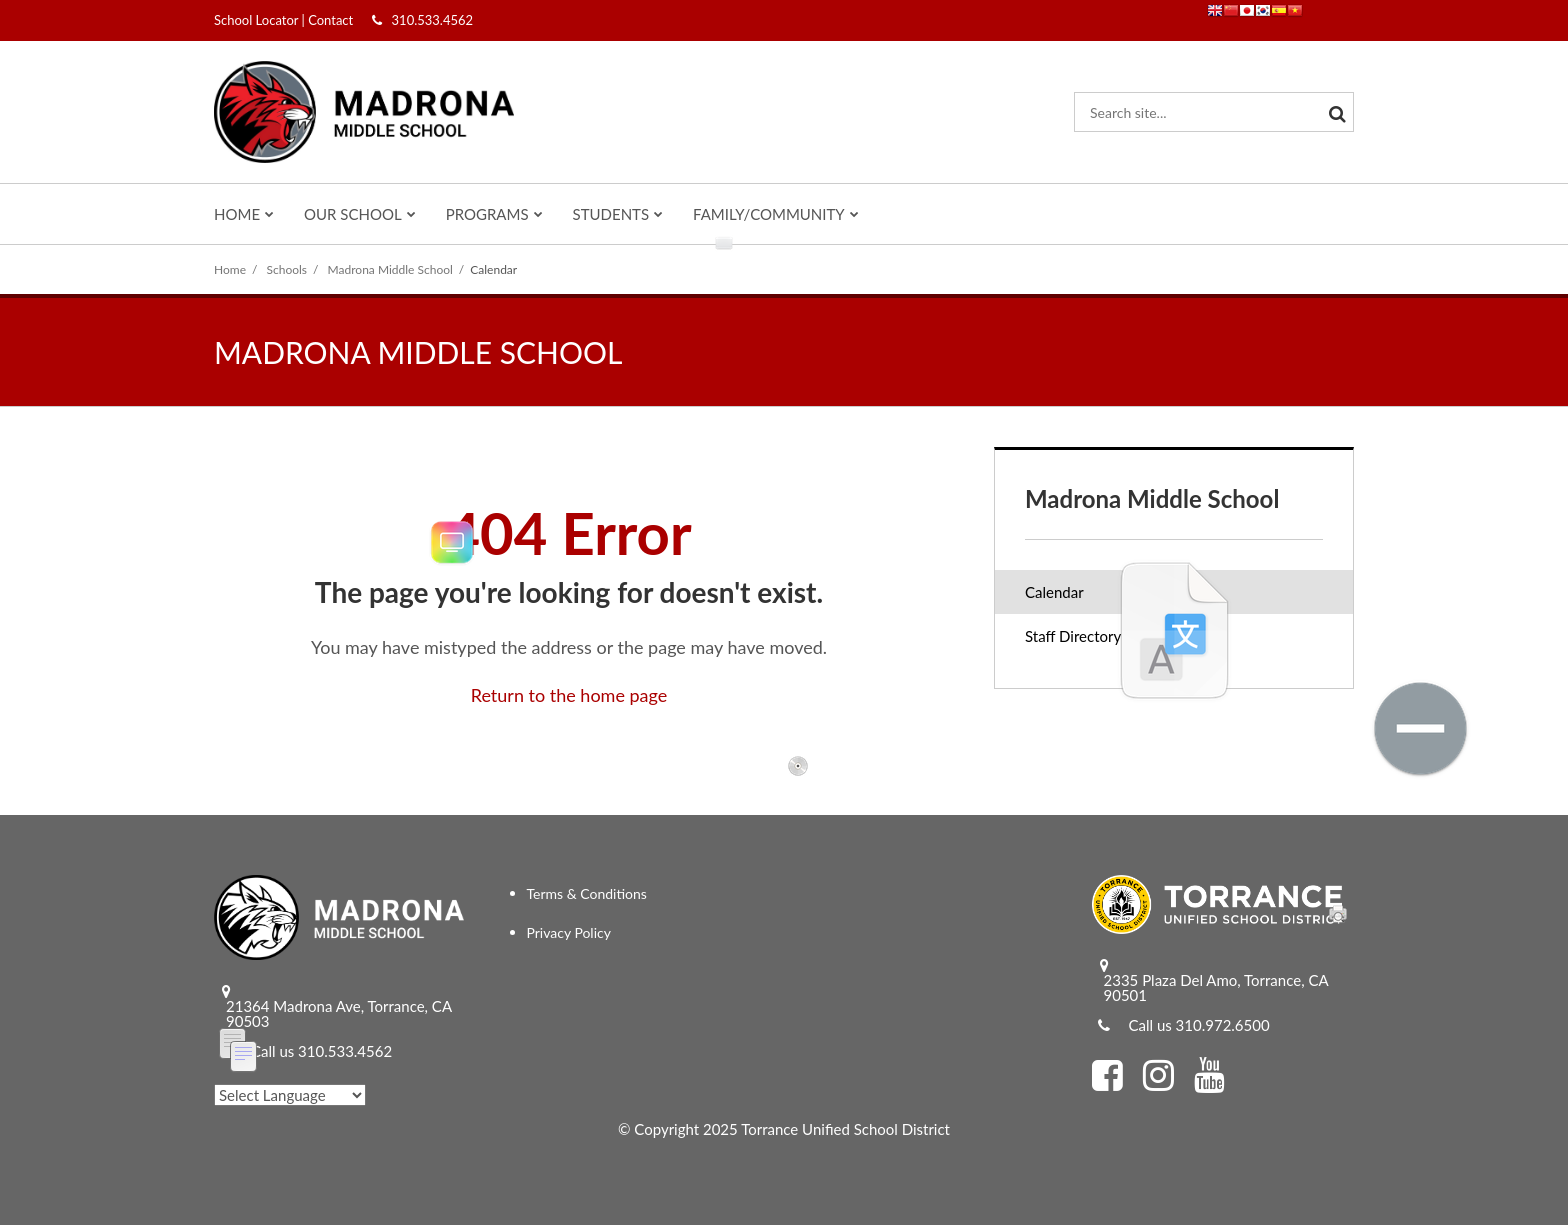 The height and width of the screenshot is (1225, 1568). What do you see at coordinates (1174, 630) in the screenshot?
I see `a gettext translation file for software localization` at bounding box center [1174, 630].